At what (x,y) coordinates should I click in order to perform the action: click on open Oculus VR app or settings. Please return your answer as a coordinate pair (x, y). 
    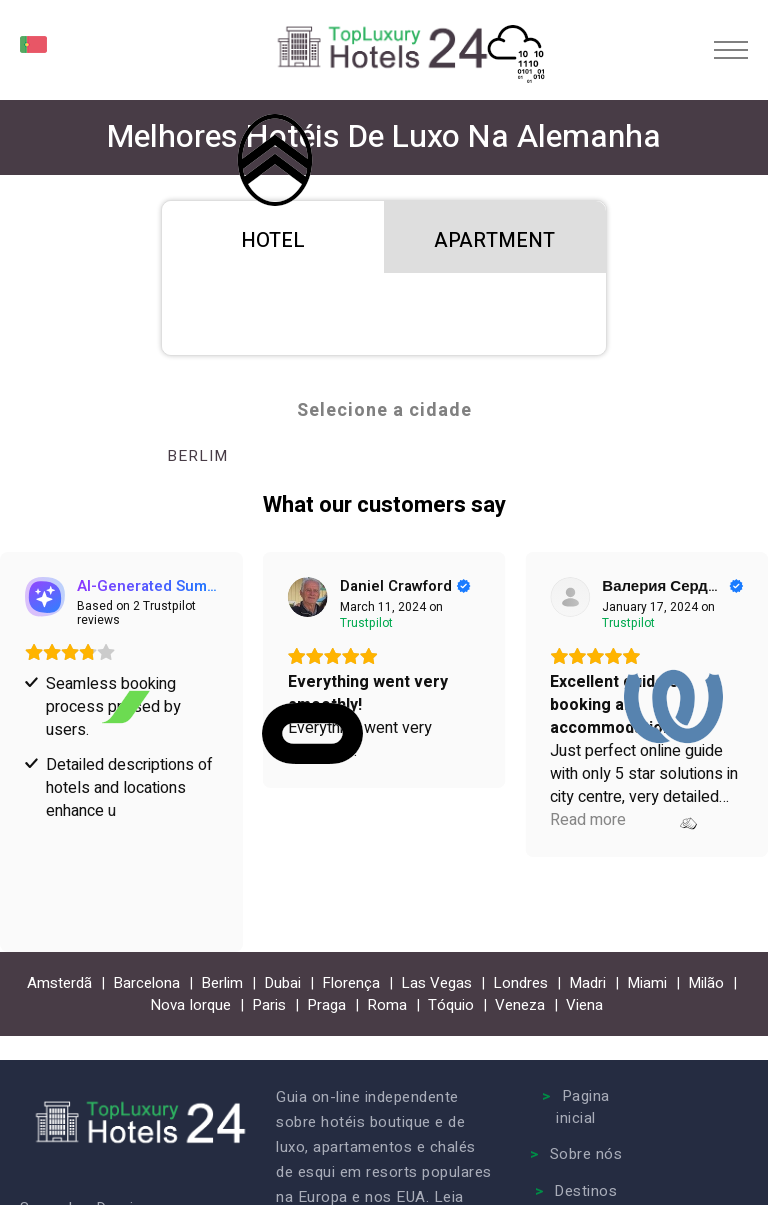
    Looking at the image, I should click on (312, 733).